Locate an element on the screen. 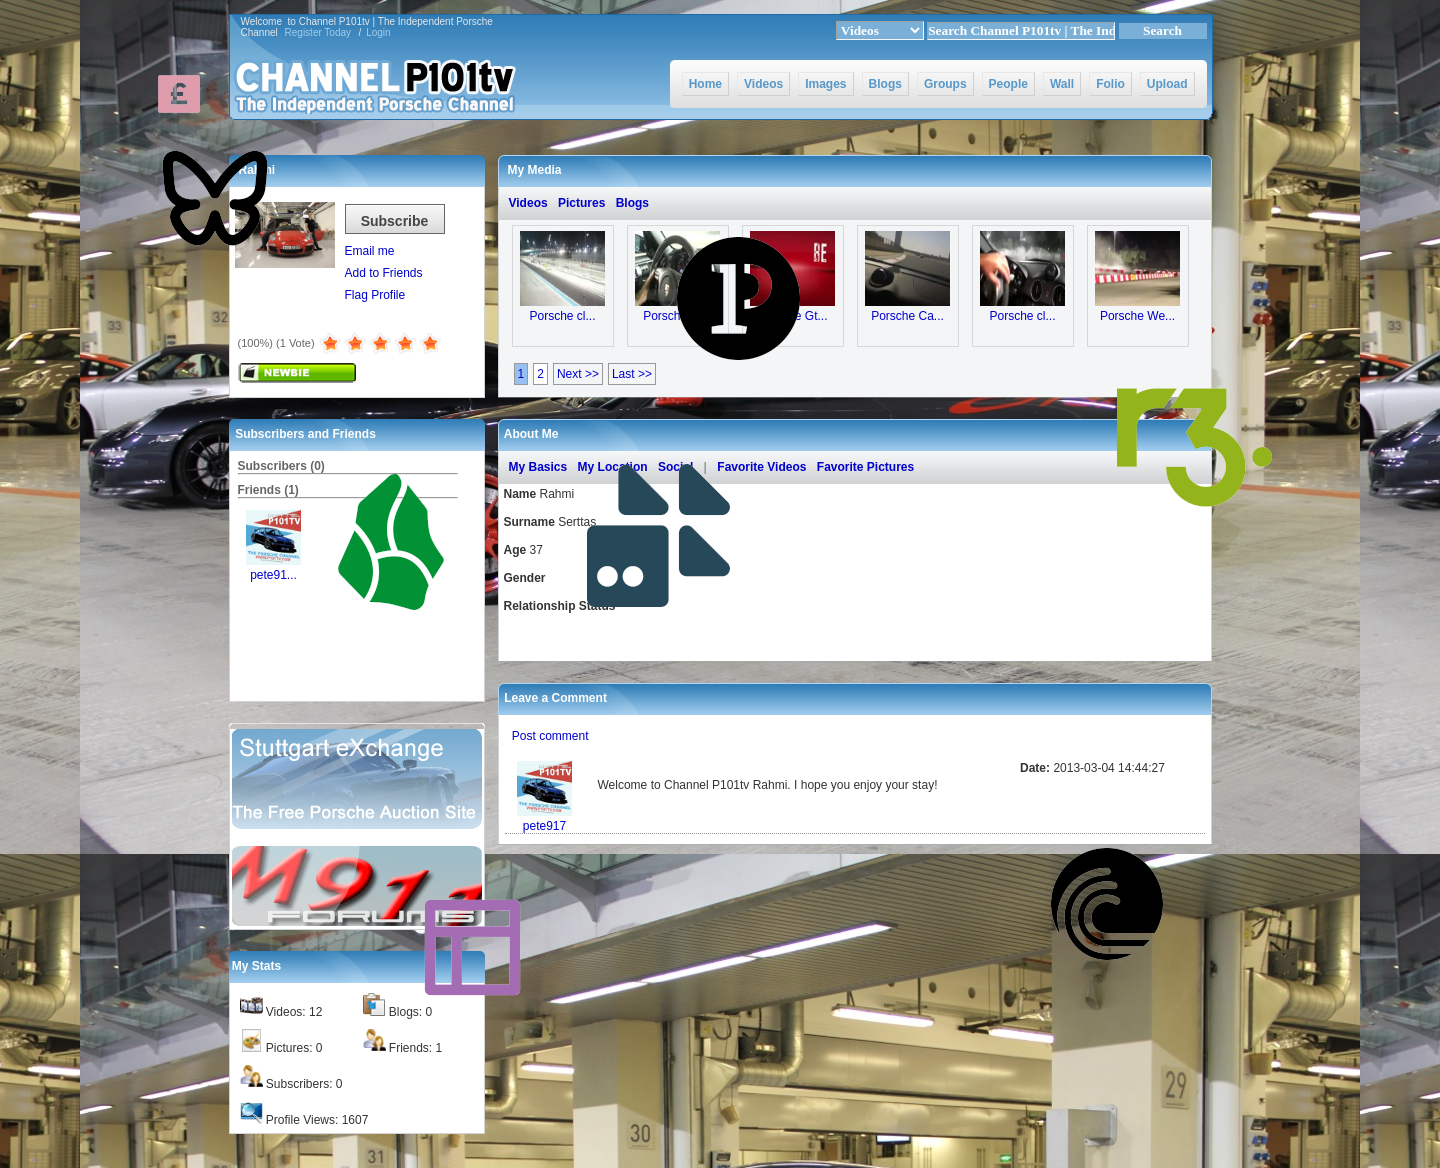 The image size is (1440, 1168). open the Bluesky app is located at coordinates (215, 196).